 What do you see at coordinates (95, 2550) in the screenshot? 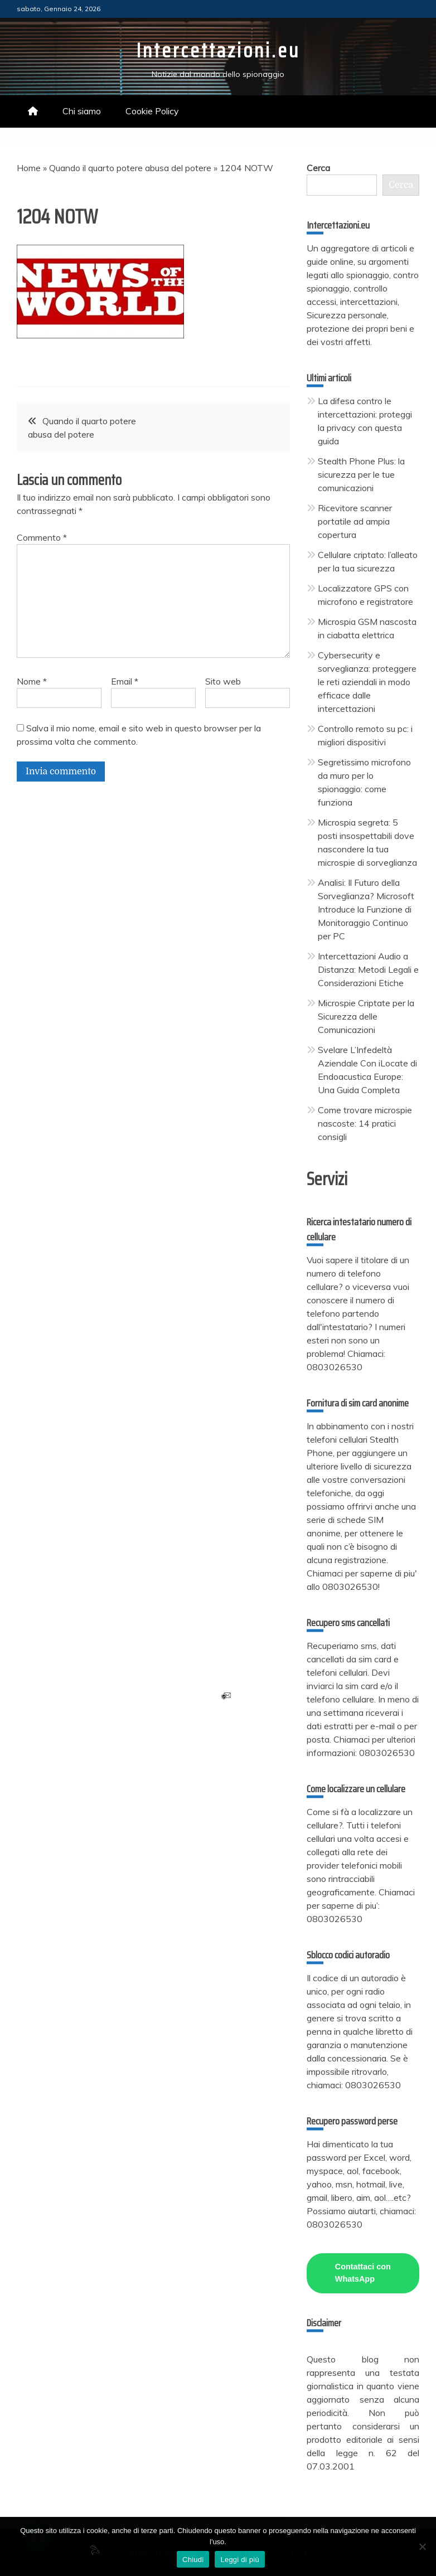
I see `keploy brand logo` at bounding box center [95, 2550].